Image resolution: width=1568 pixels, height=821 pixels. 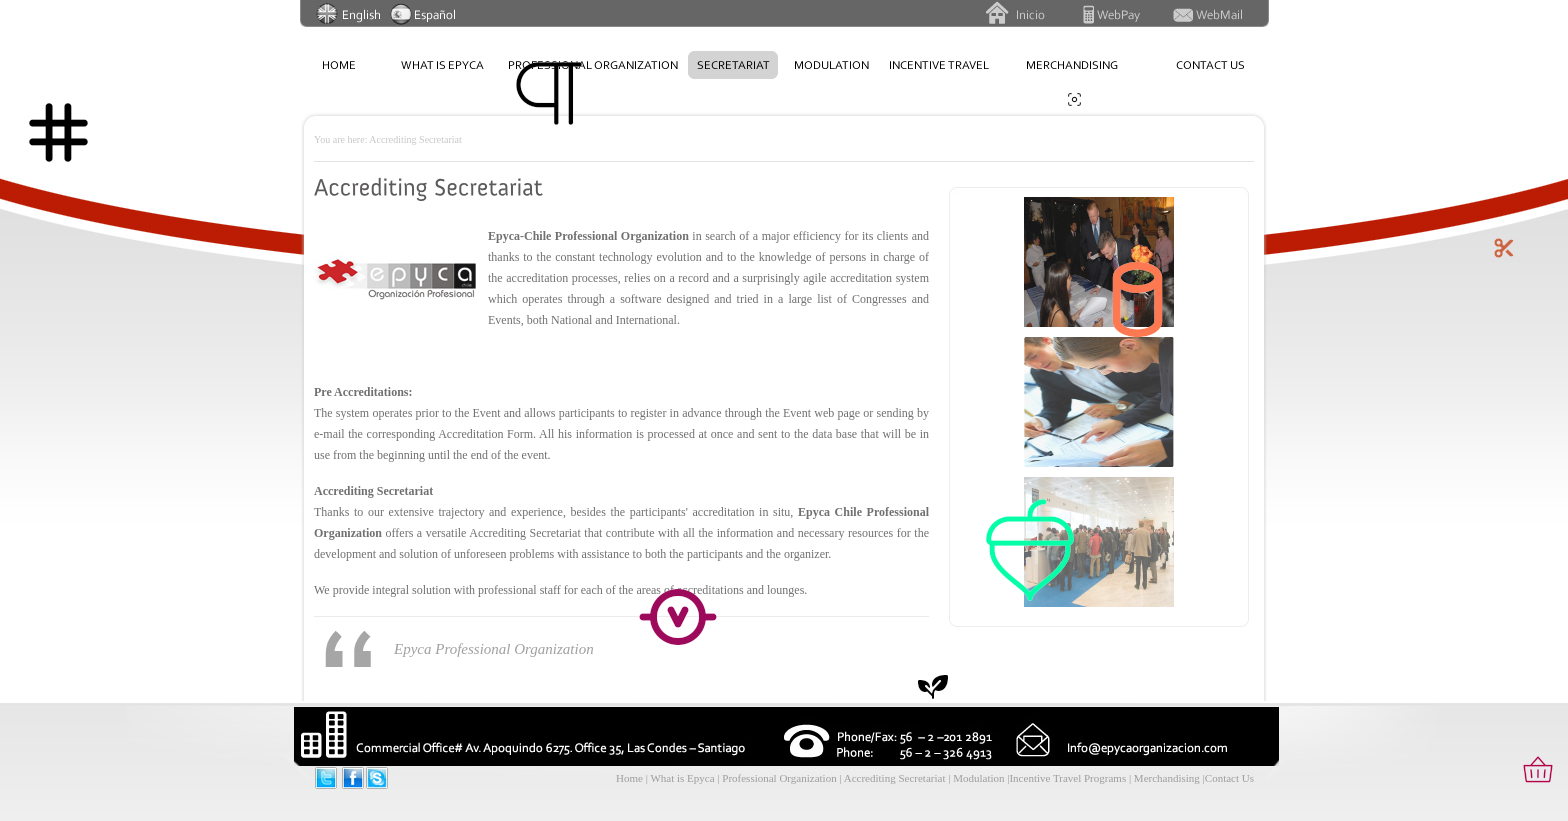 I want to click on toggle paragraph formatting, so click(x=550, y=93).